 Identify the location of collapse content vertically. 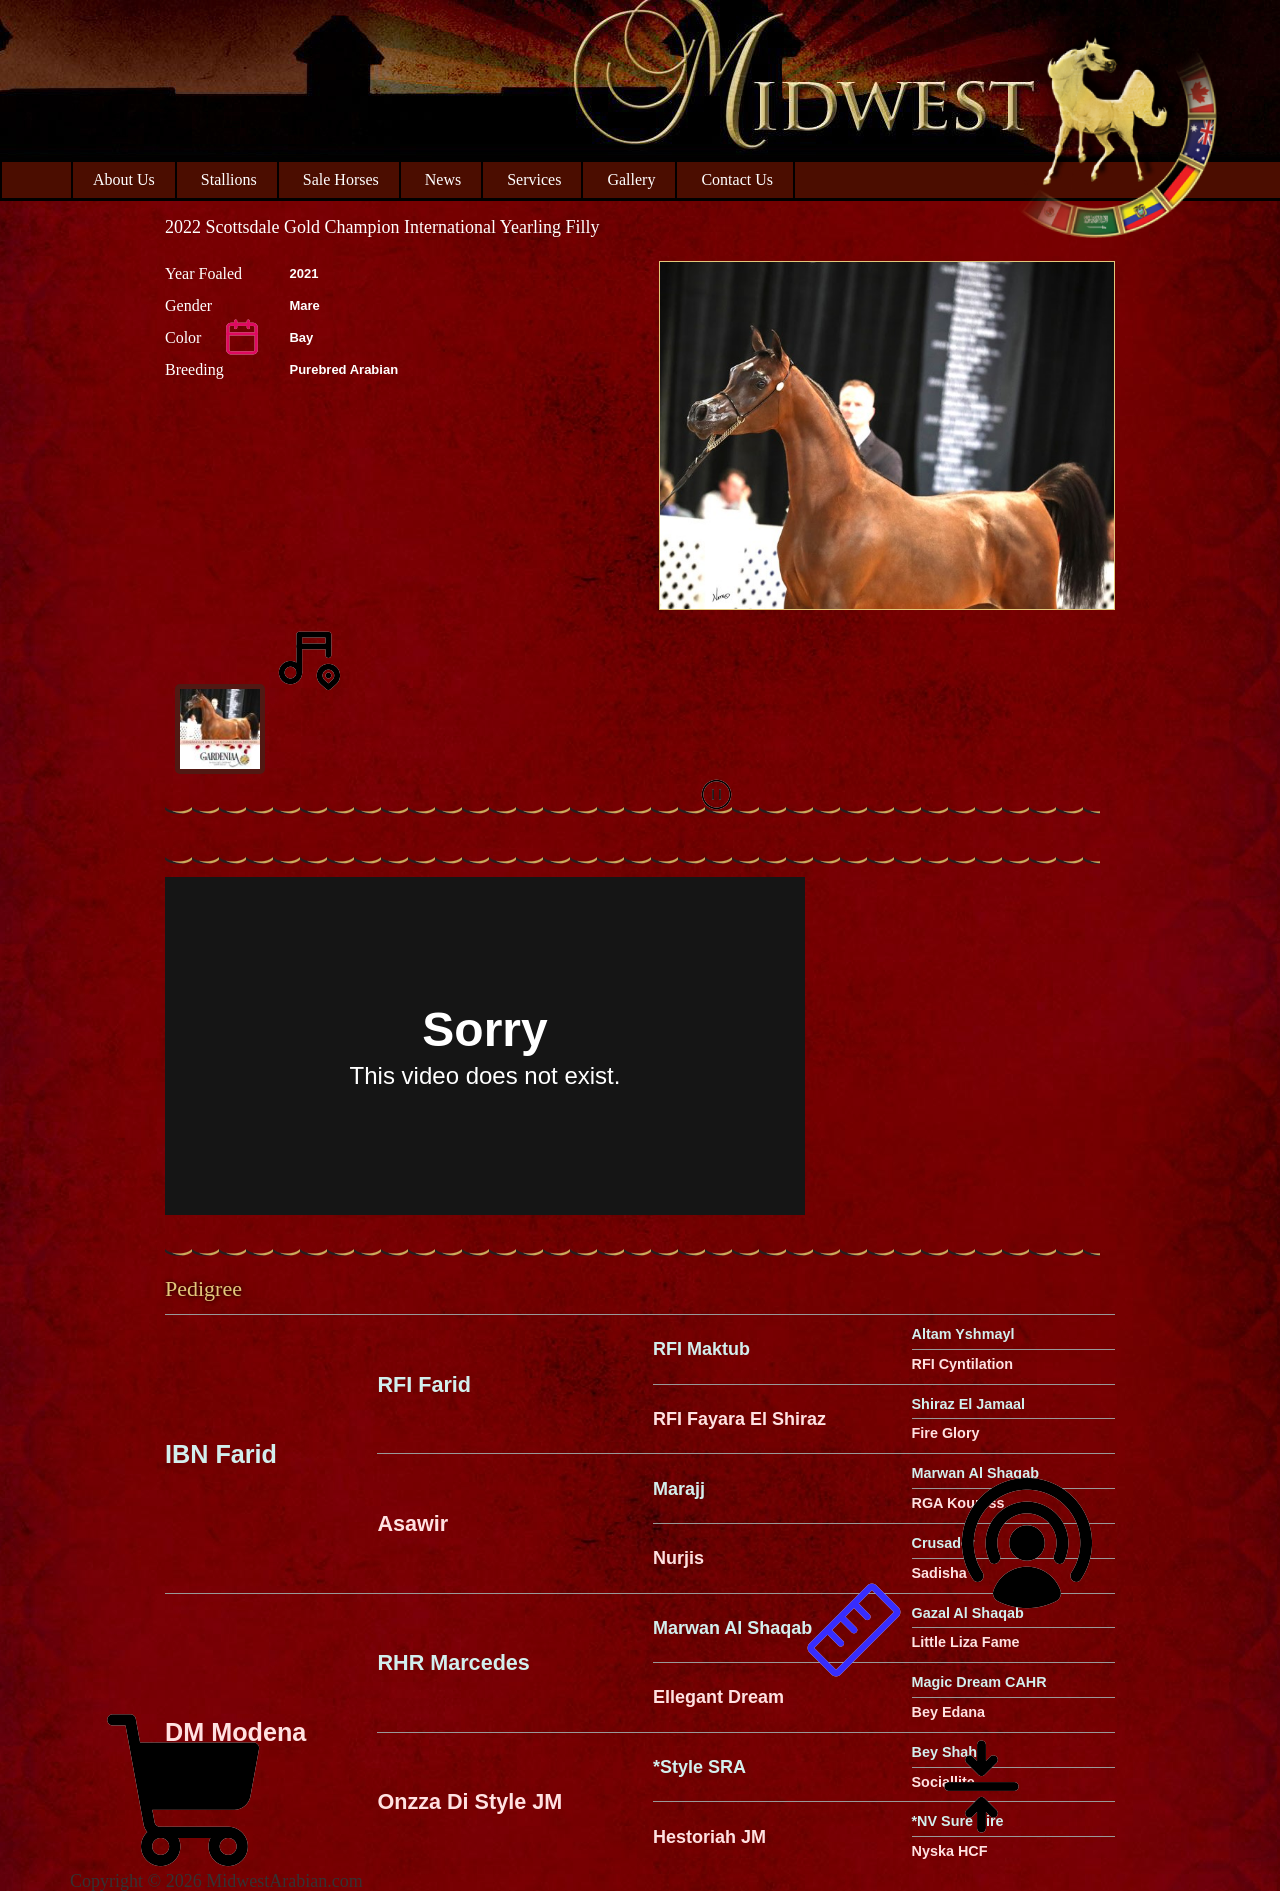
(981, 1786).